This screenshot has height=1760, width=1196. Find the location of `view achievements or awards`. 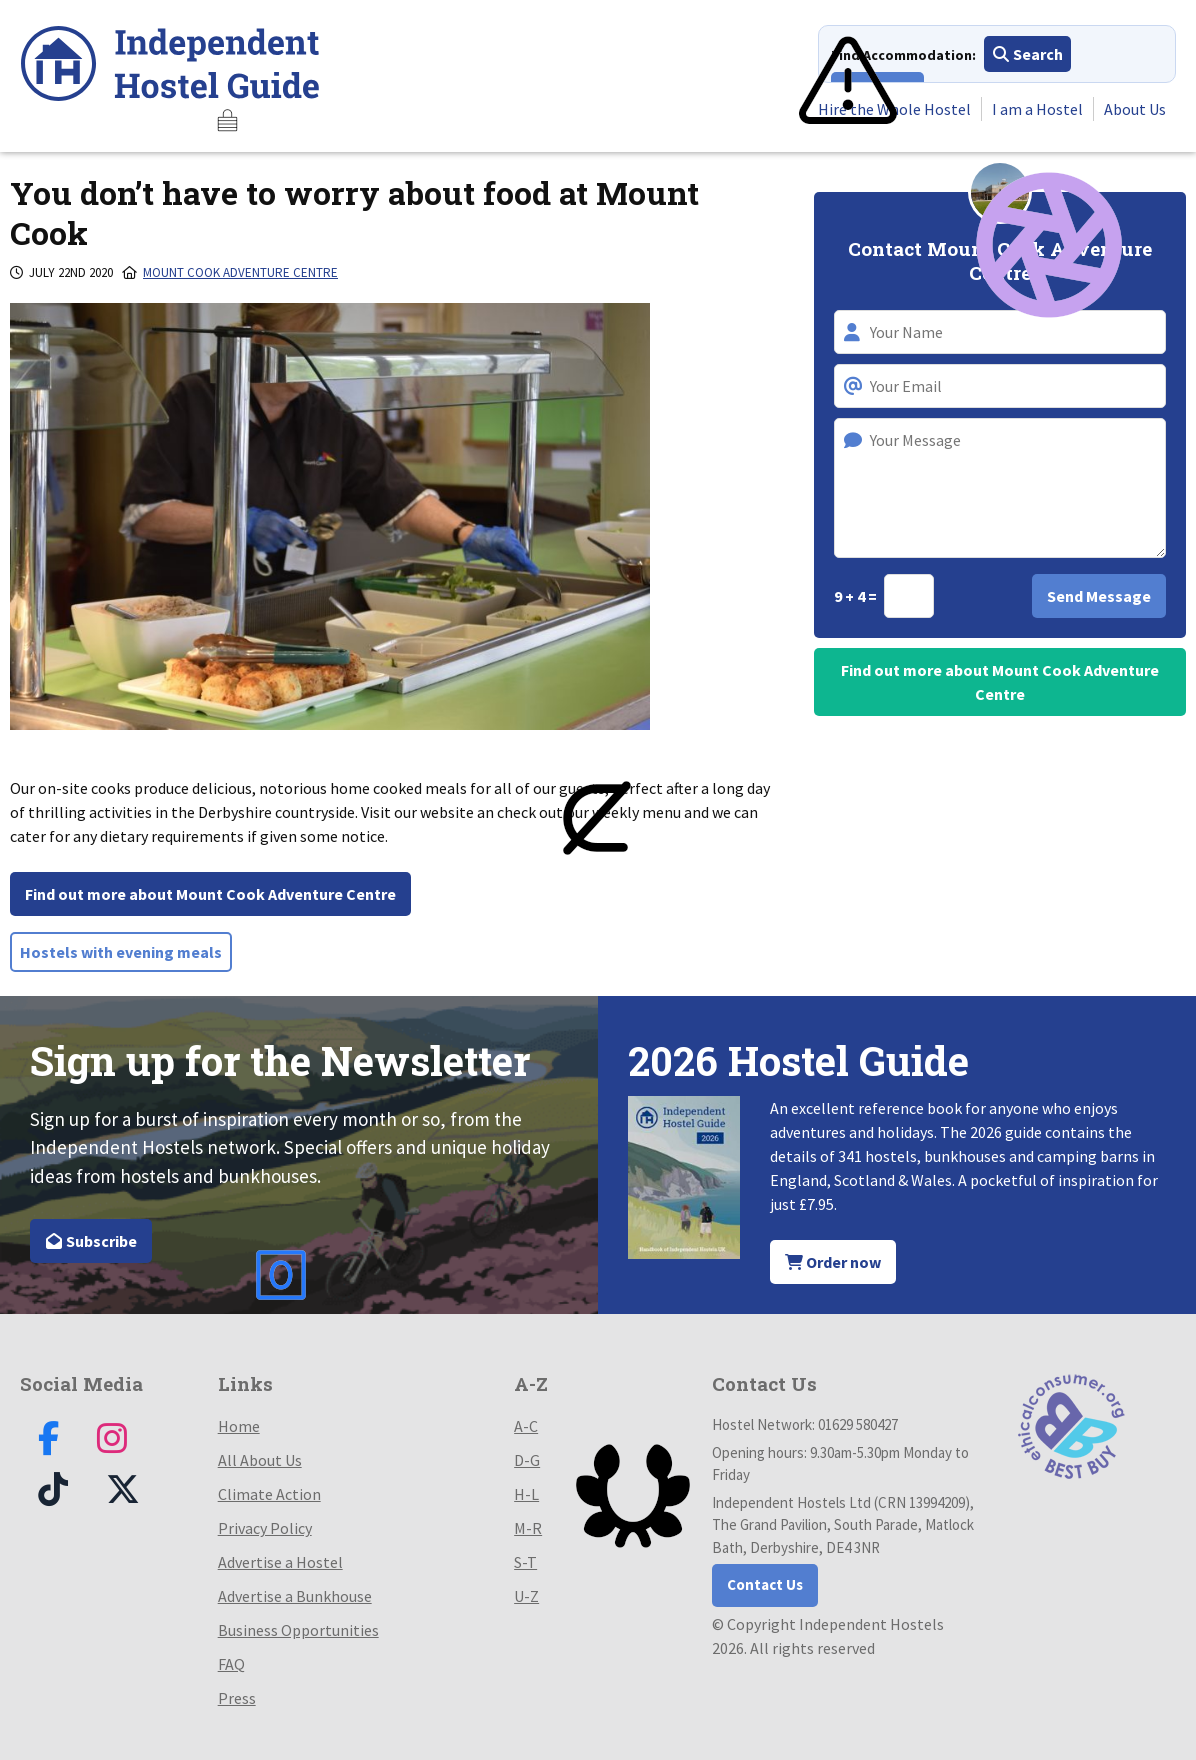

view achievements or awards is located at coordinates (633, 1496).